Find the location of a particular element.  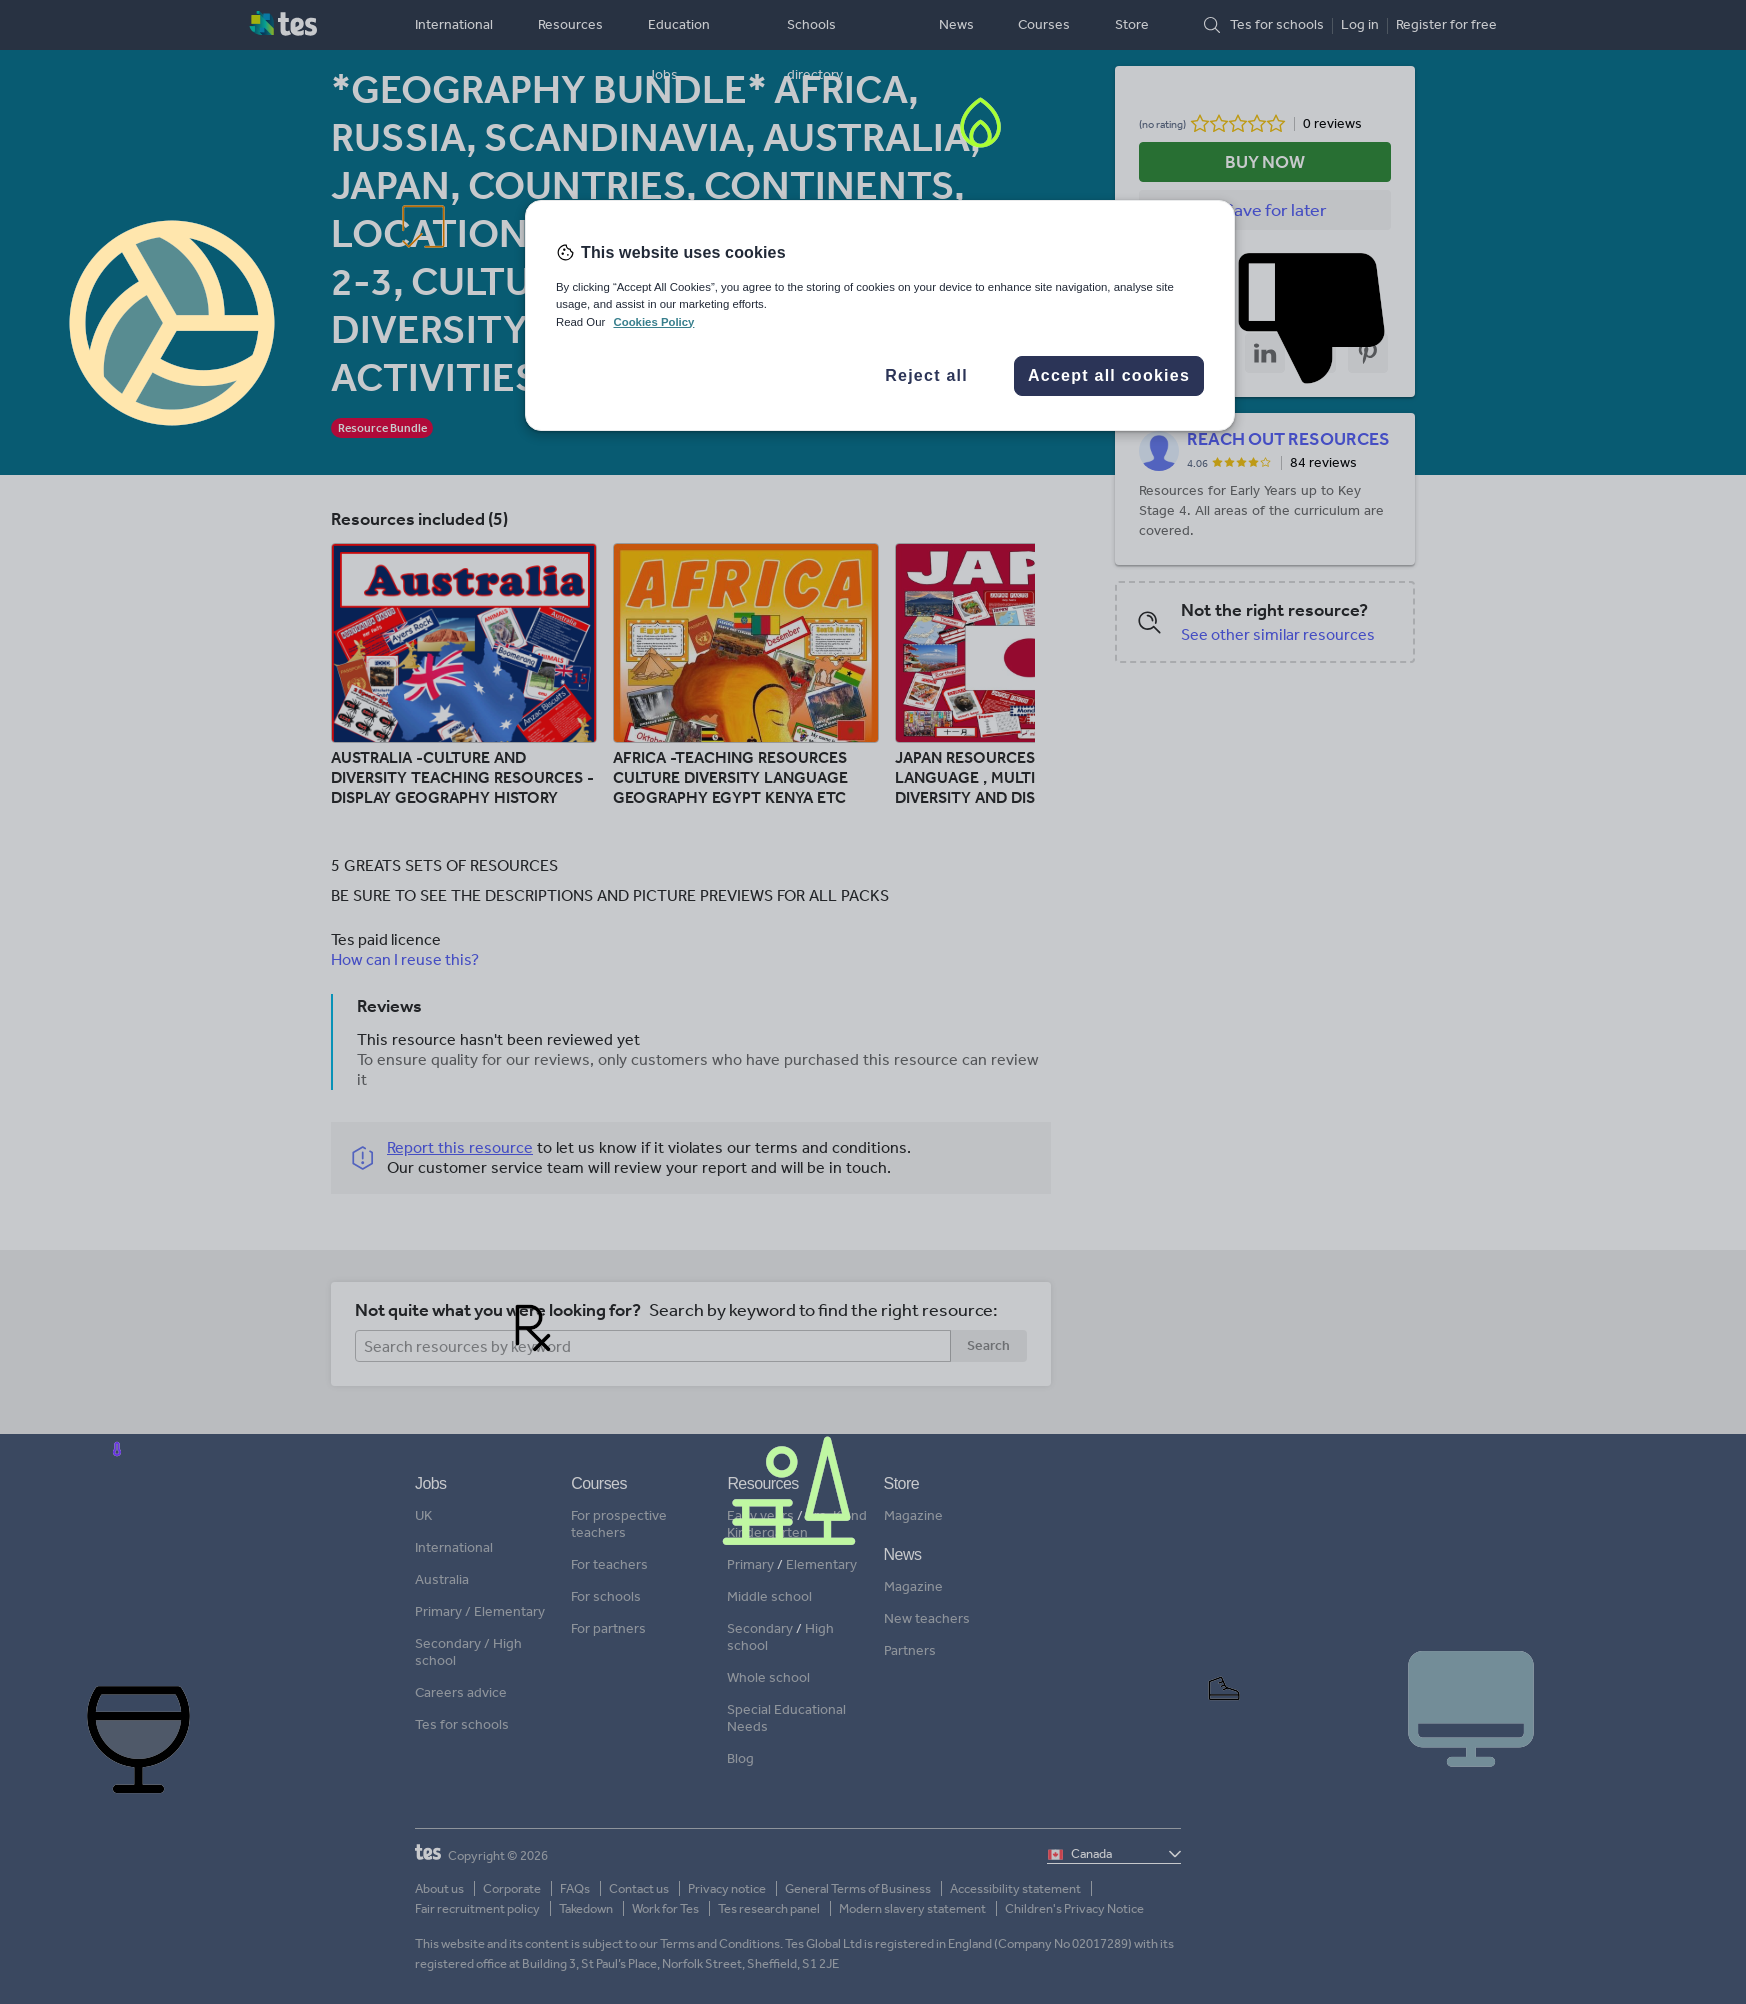

dislike or downvote content is located at coordinates (1311, 310).